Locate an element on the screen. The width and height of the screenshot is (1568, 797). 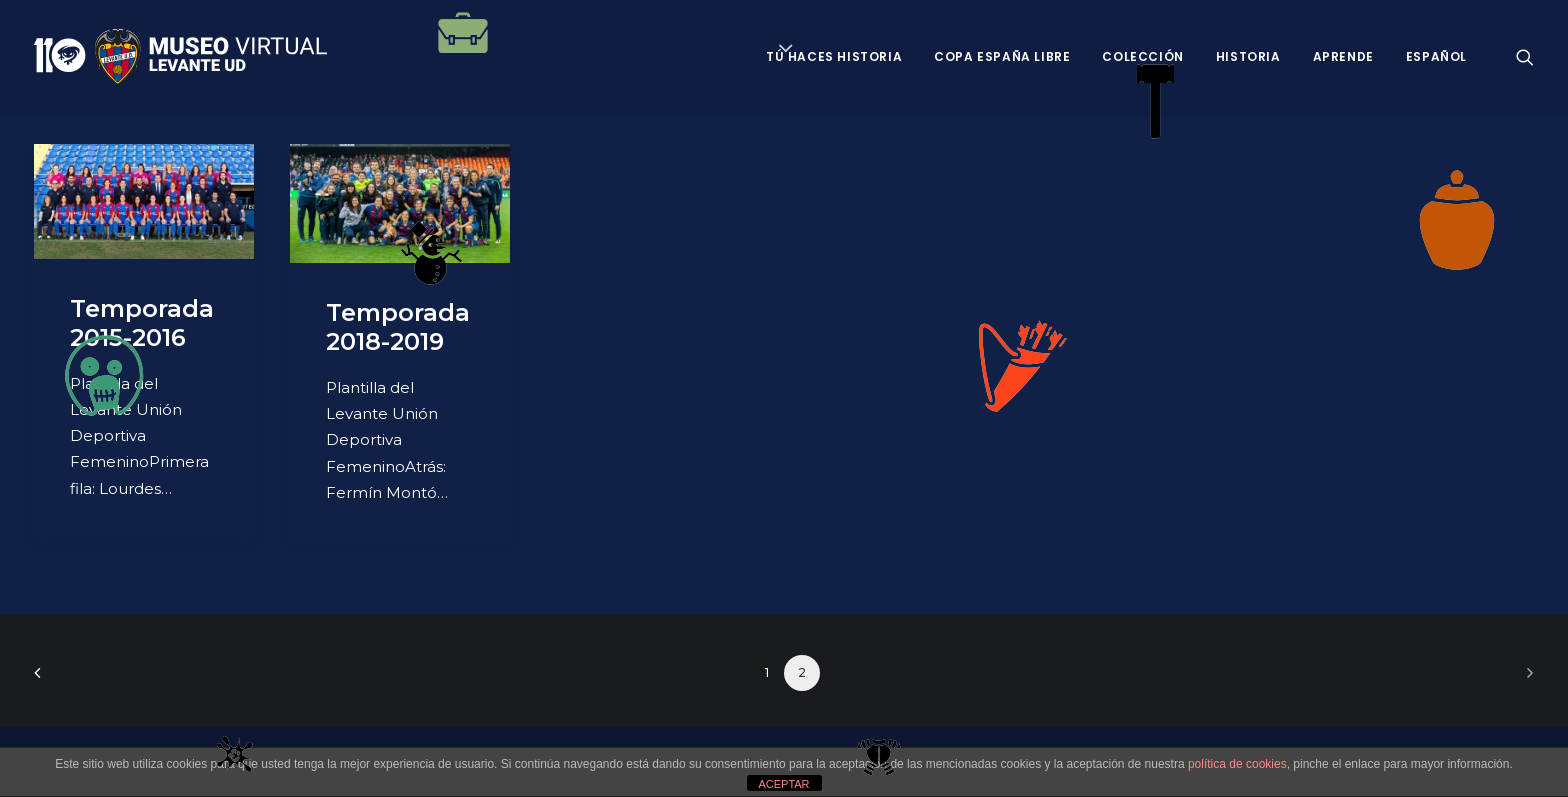
the mighty boosh comedy series logo or fan content is located at coordinates (104, 375).